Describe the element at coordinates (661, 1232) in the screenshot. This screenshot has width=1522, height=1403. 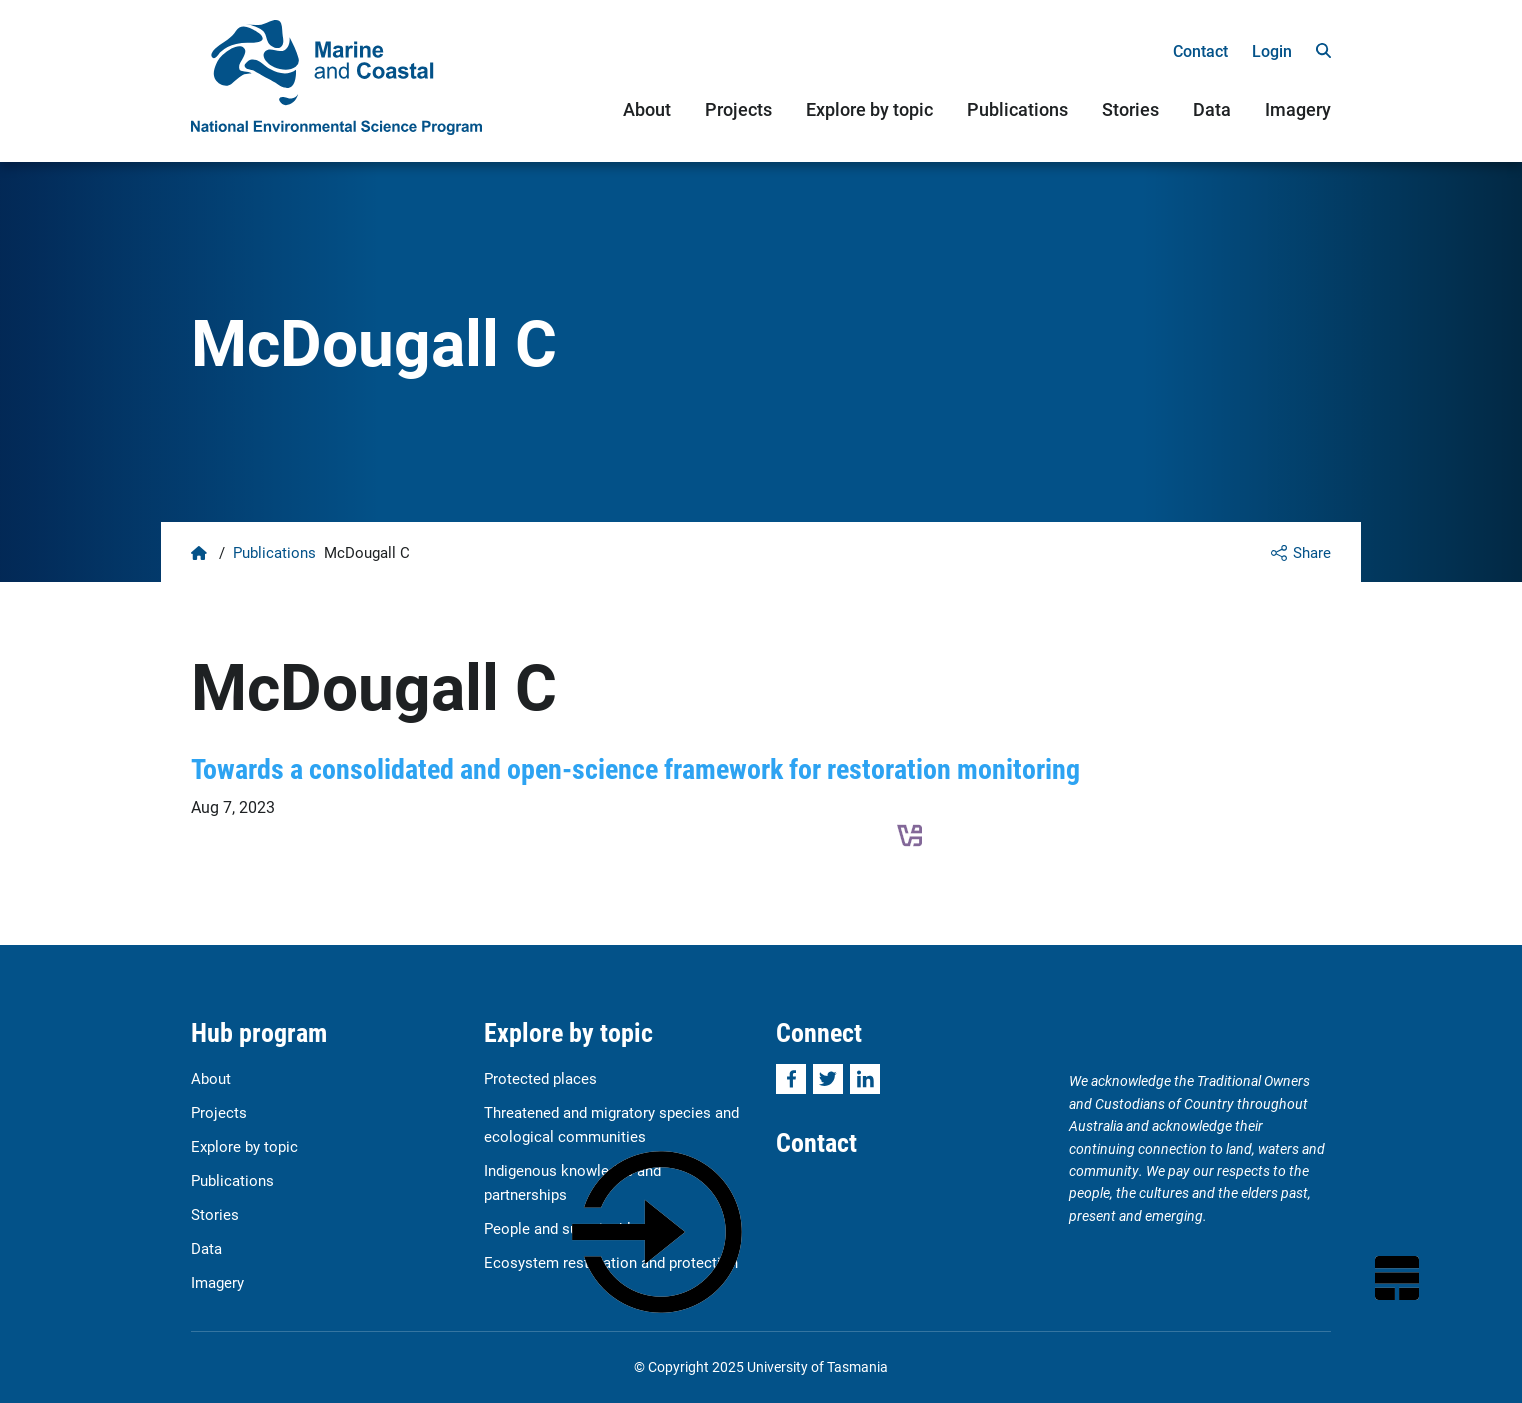
I see `log in to your account` at that location.